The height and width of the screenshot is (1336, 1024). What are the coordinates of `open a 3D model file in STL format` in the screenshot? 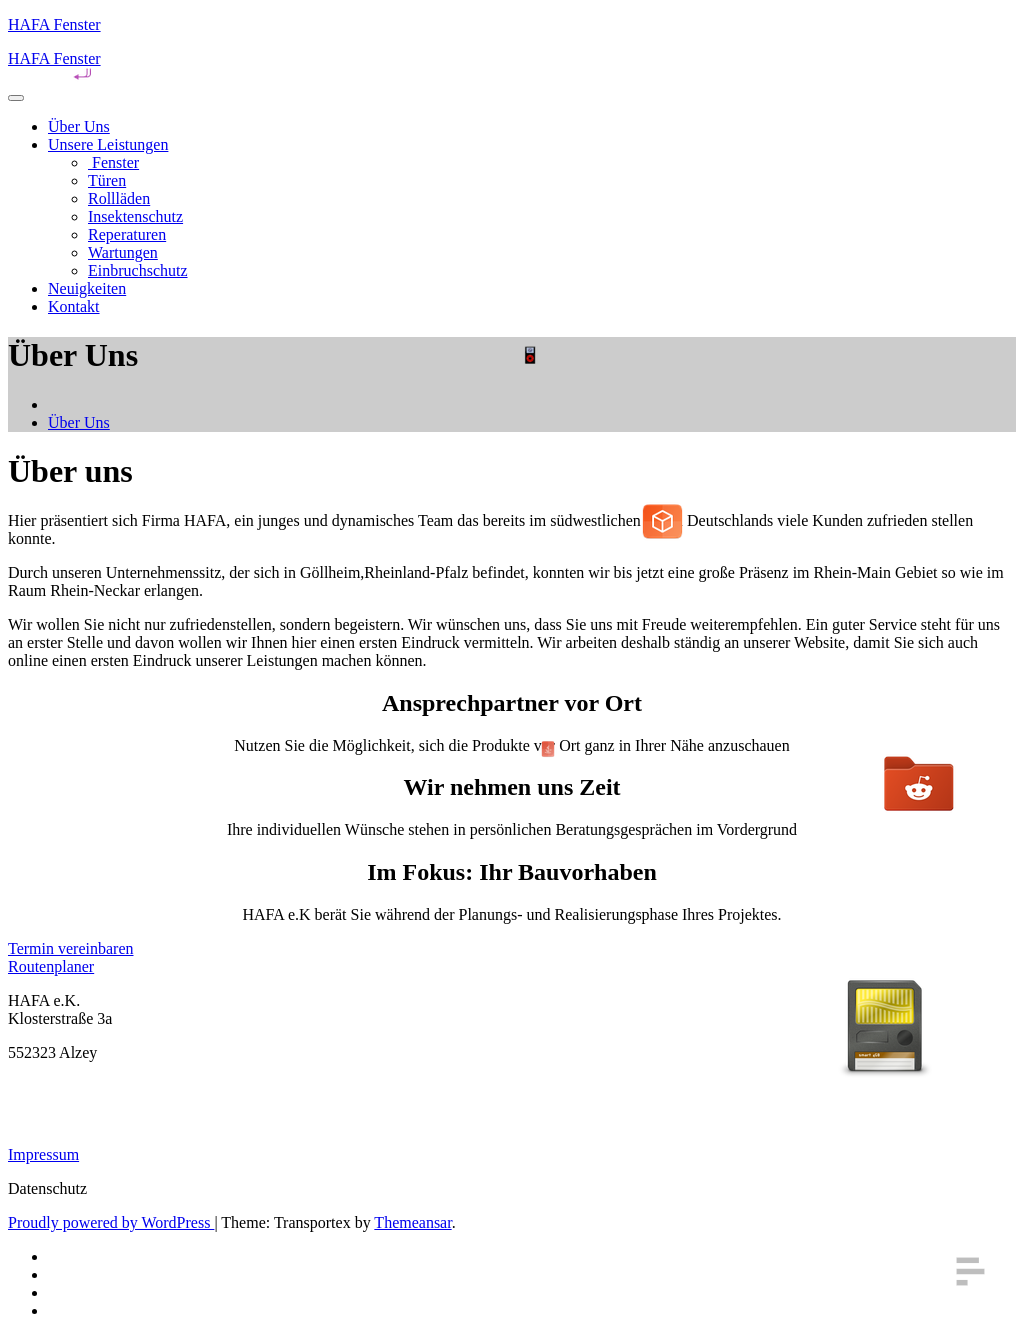 It's located at (662, 520).